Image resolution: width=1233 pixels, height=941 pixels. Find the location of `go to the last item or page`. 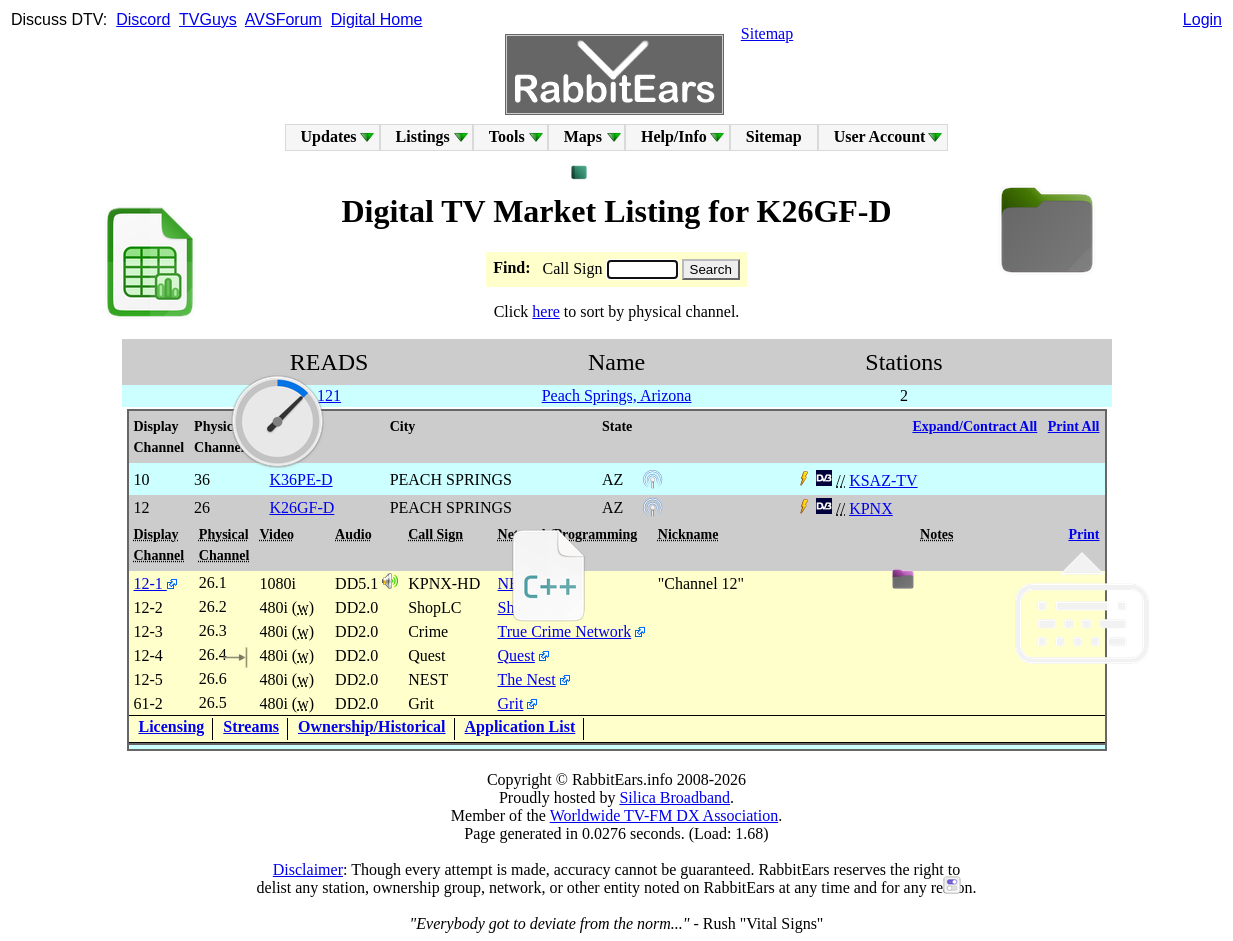

go to the last item or page is located at coordinates (235, 657).